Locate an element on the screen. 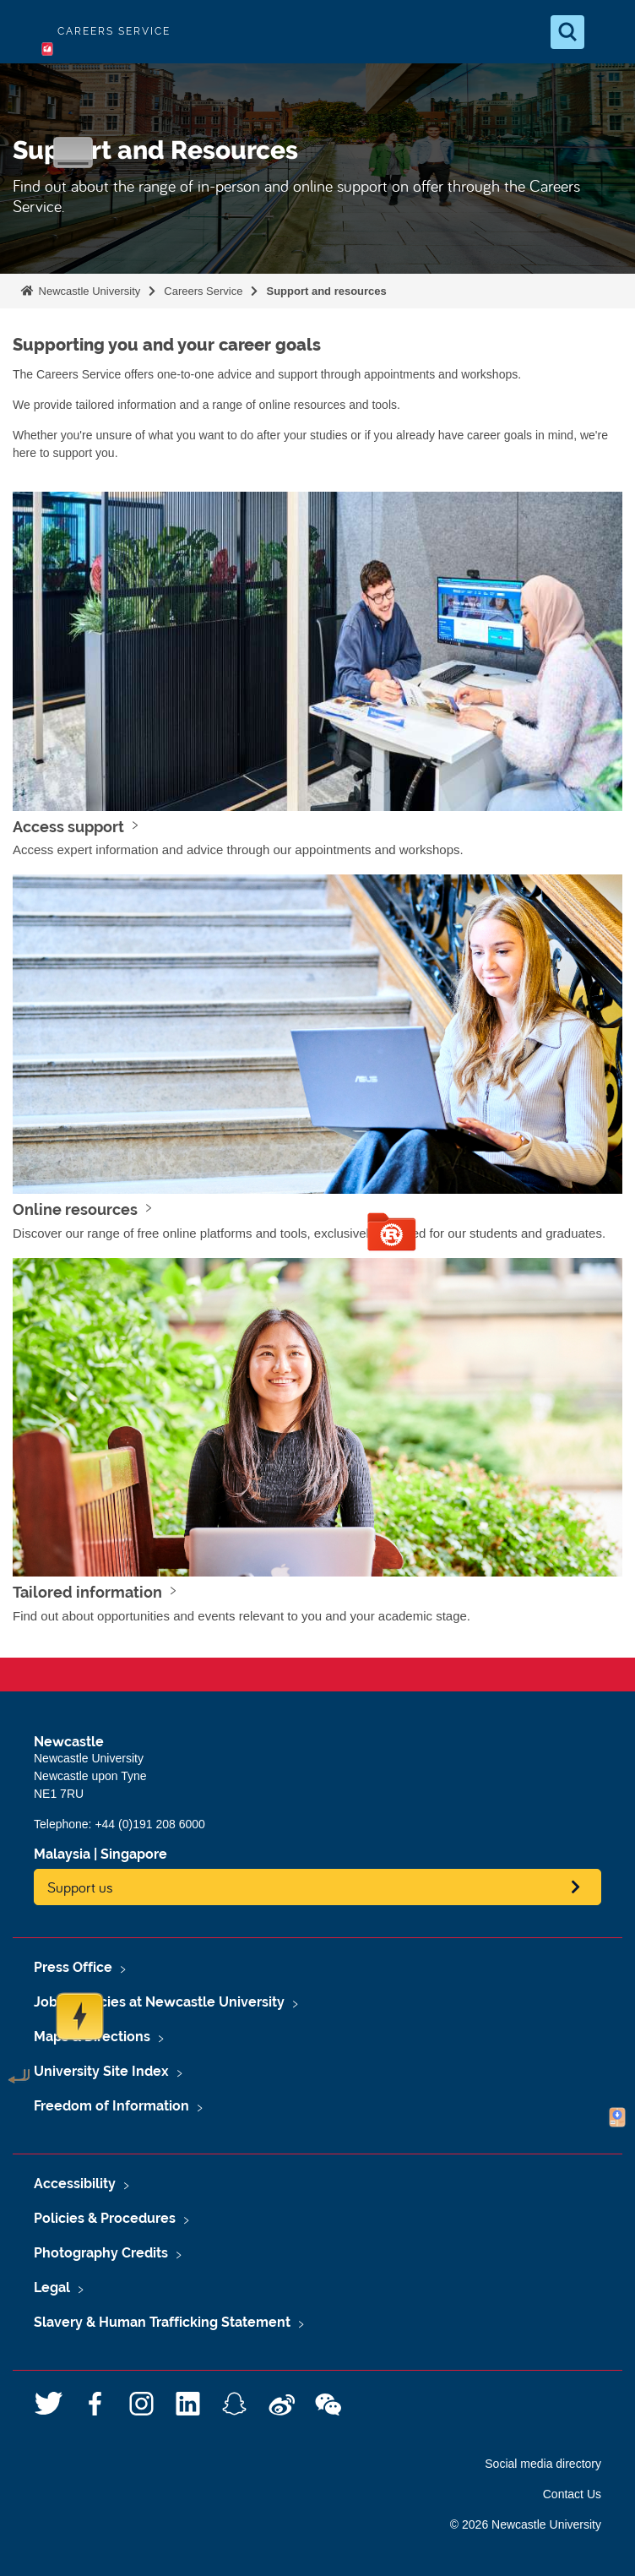 This screenshot has width=635, height=2576. reply to all recipients of an email is located at coordinates (19, 2075).